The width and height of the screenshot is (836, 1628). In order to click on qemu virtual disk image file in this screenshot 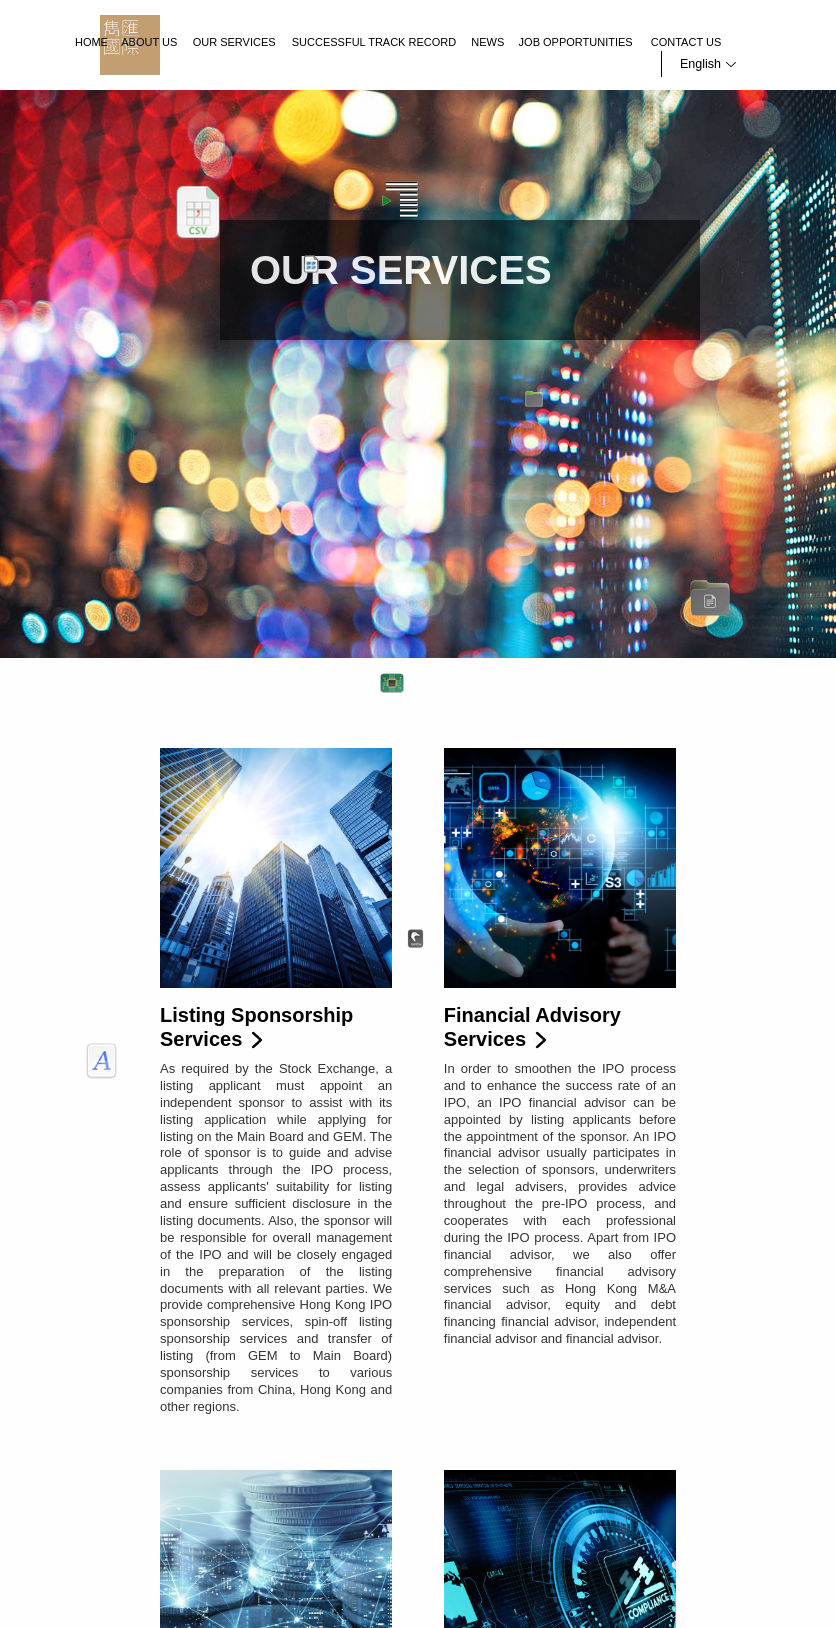, I will do `click(415, 938)`.